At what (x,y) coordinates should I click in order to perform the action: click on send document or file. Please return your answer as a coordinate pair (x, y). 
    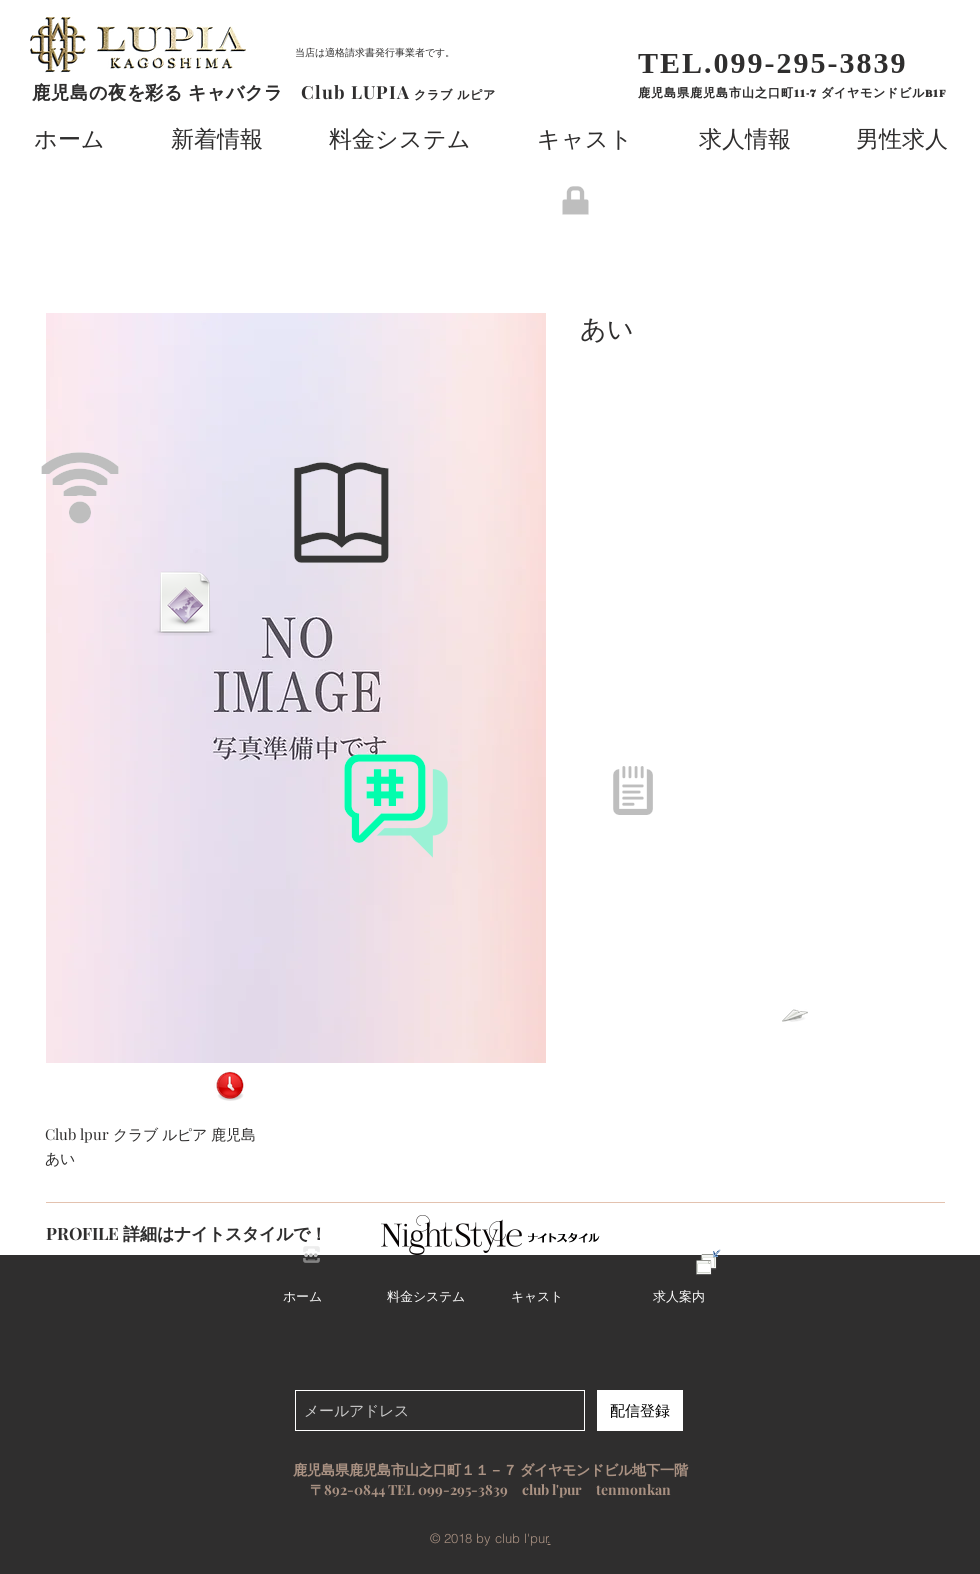
    Looking at the image, I should click on (795, 1016).